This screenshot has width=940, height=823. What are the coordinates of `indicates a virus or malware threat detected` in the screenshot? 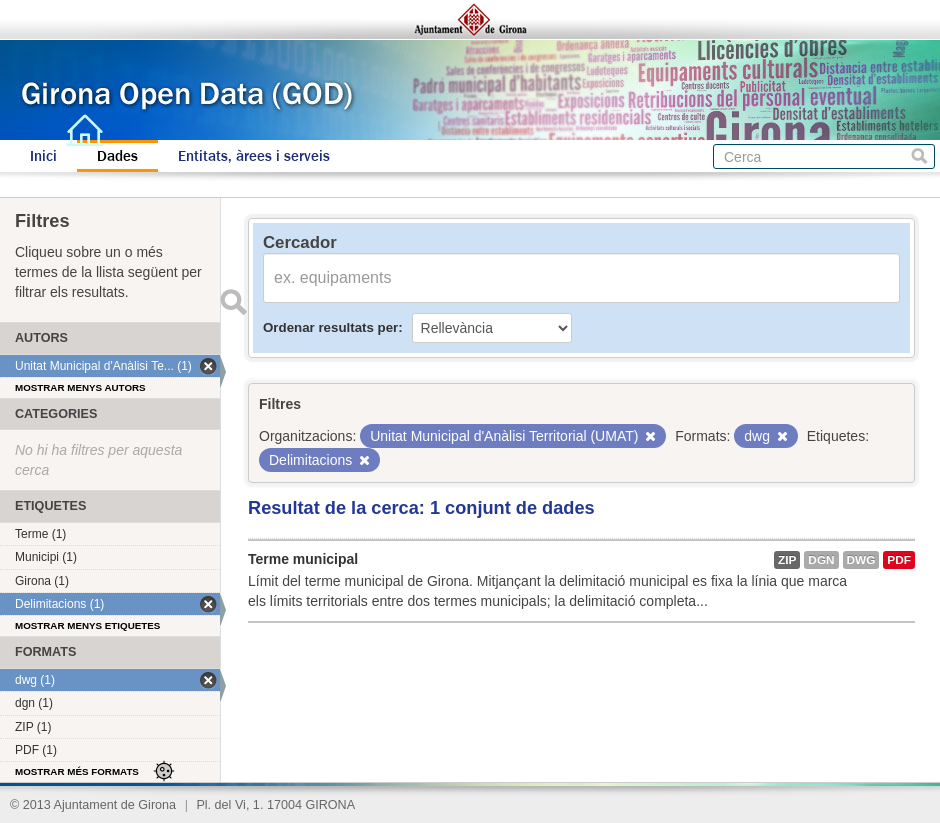 It's located at (164, 771).